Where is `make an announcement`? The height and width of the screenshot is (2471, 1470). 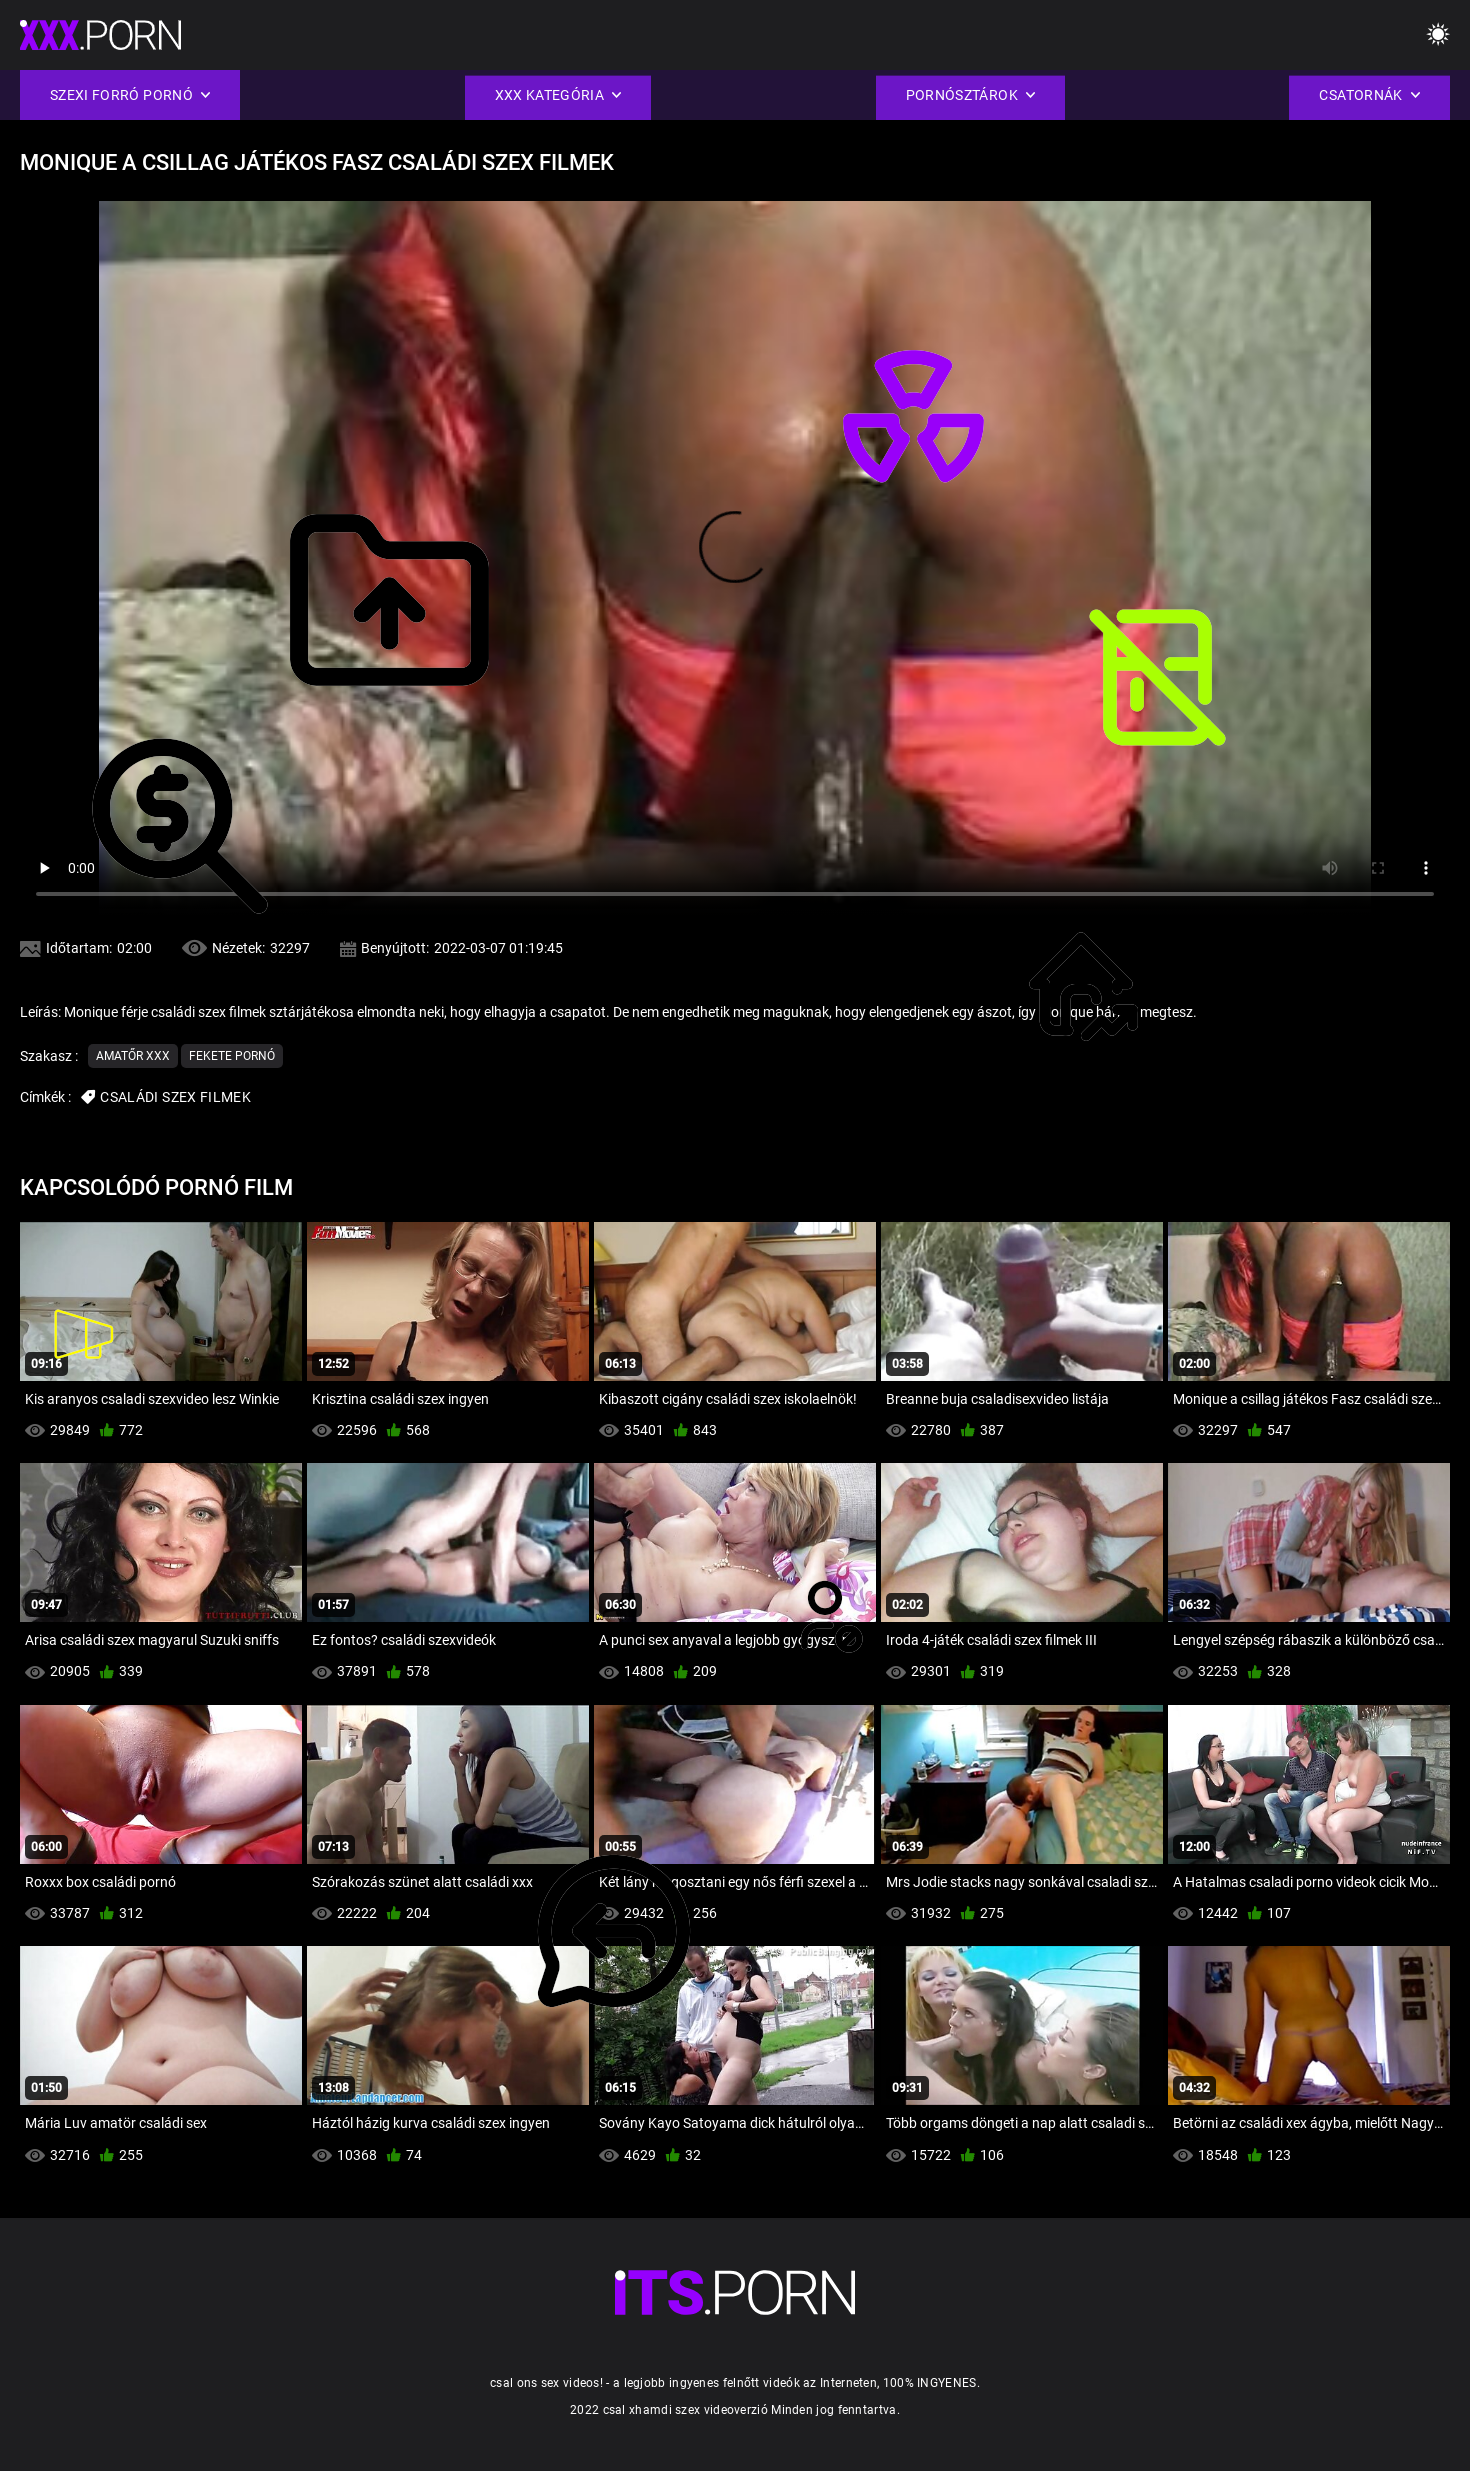 make an announcement is located at coordinates (81, 1336).